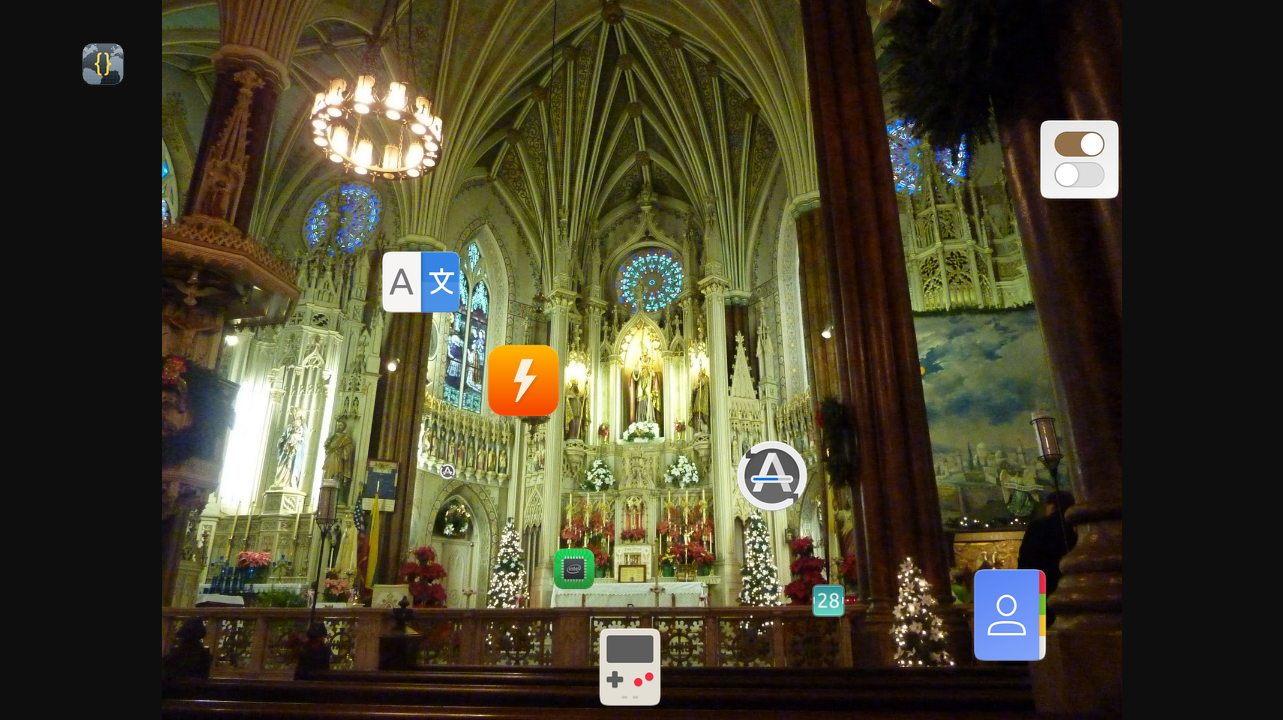 The height and width of the screenshot is (720, 1283). I want to click on open hardware information utility, so click(574, 569).